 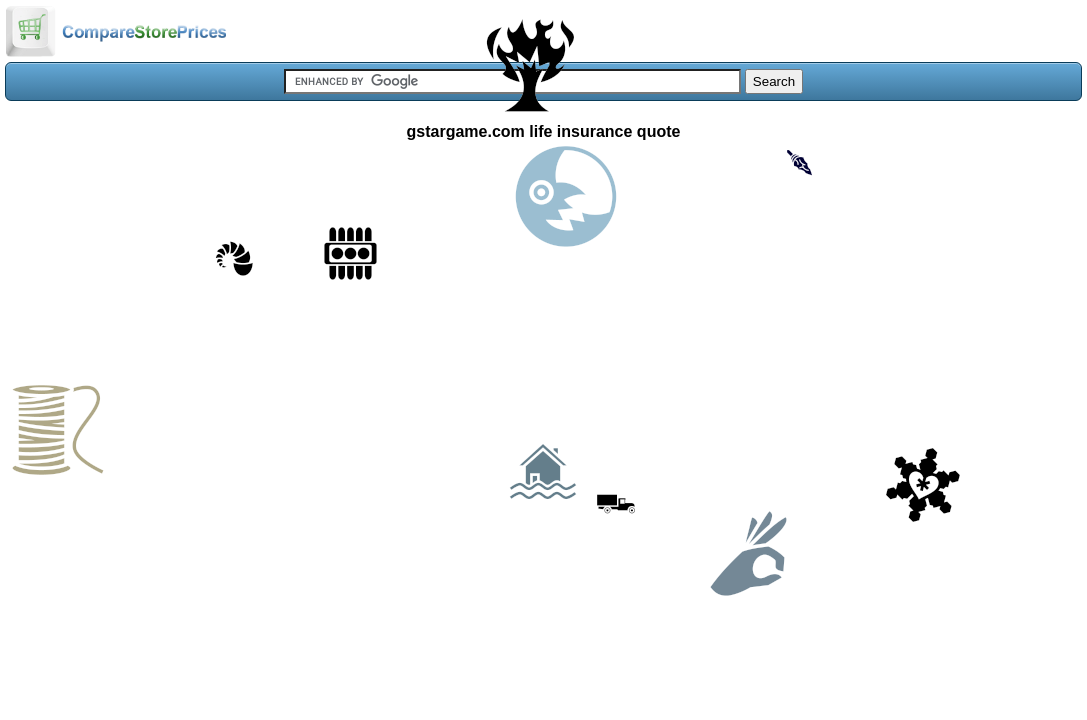 What do you see at coordinates (748, 553) in the screenshot?
I see `confirm or approve an action` at bounding box center [748, 553].